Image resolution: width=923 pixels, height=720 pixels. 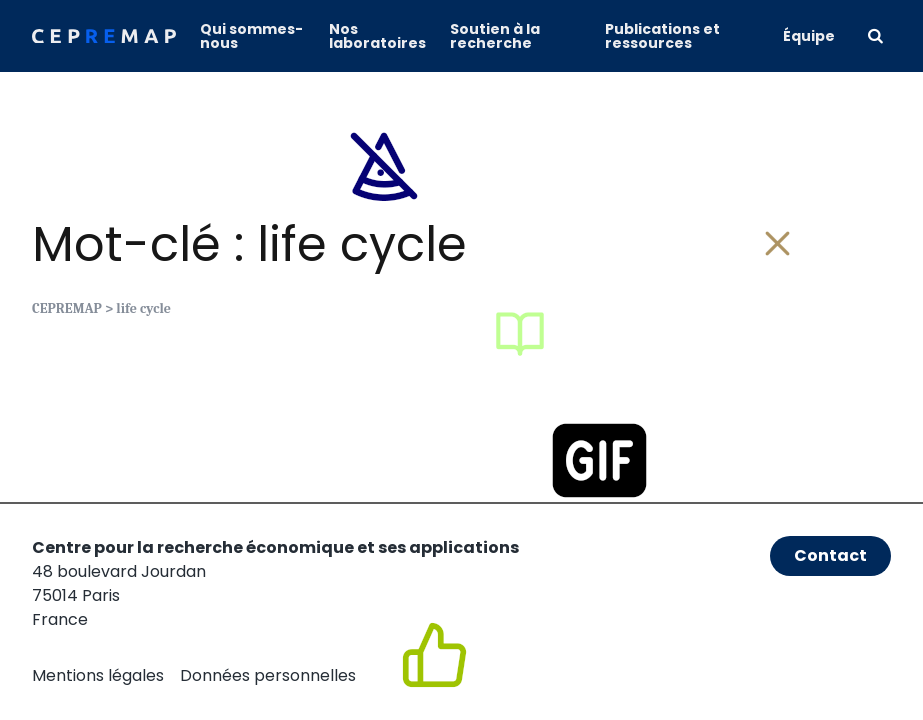 What do you see at coordinates (520, 334) in the screenshot?
I see `open reading mode or e-reader` at bounding box center [520, 334].